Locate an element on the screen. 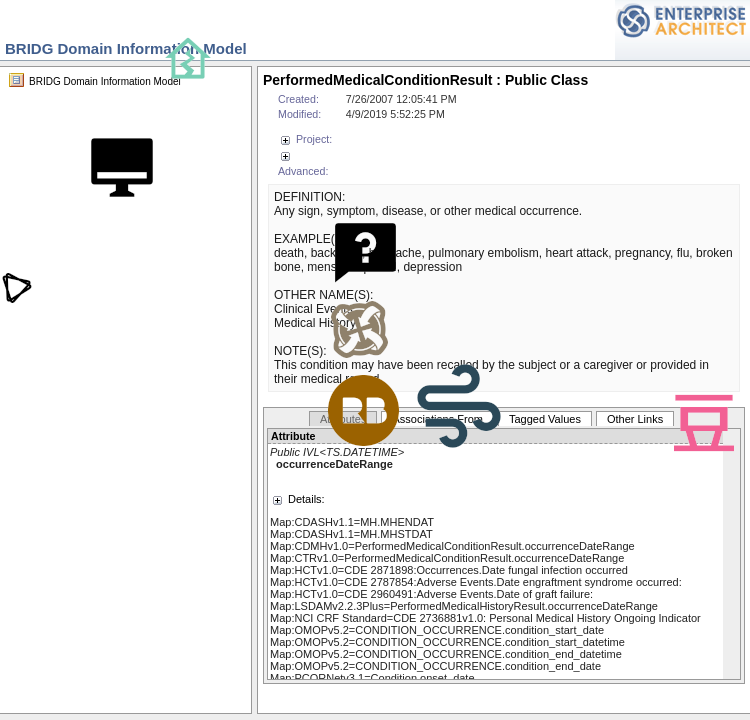 The image size is (750, 720). mac desktop computer or imac device is located at coordinates (122, 166).